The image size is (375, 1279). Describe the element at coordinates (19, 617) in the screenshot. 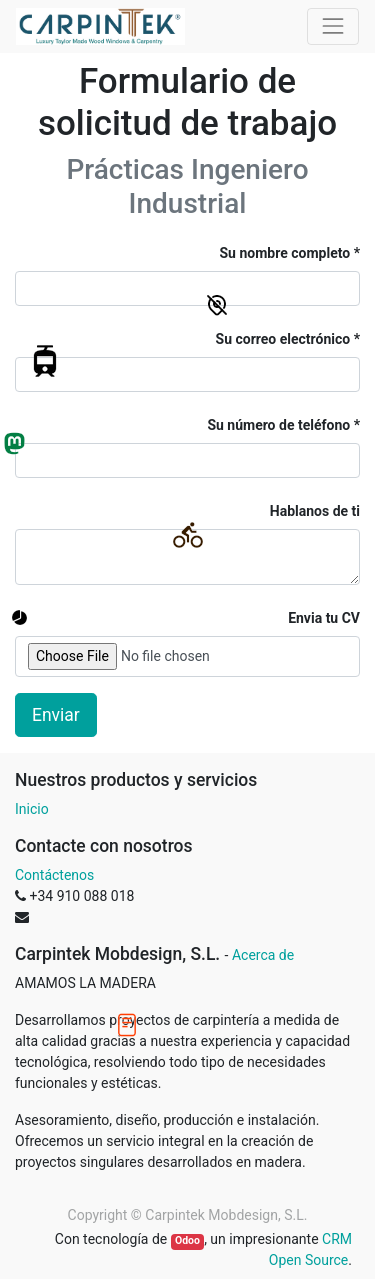

I see `view analytics or statistics` at that location.